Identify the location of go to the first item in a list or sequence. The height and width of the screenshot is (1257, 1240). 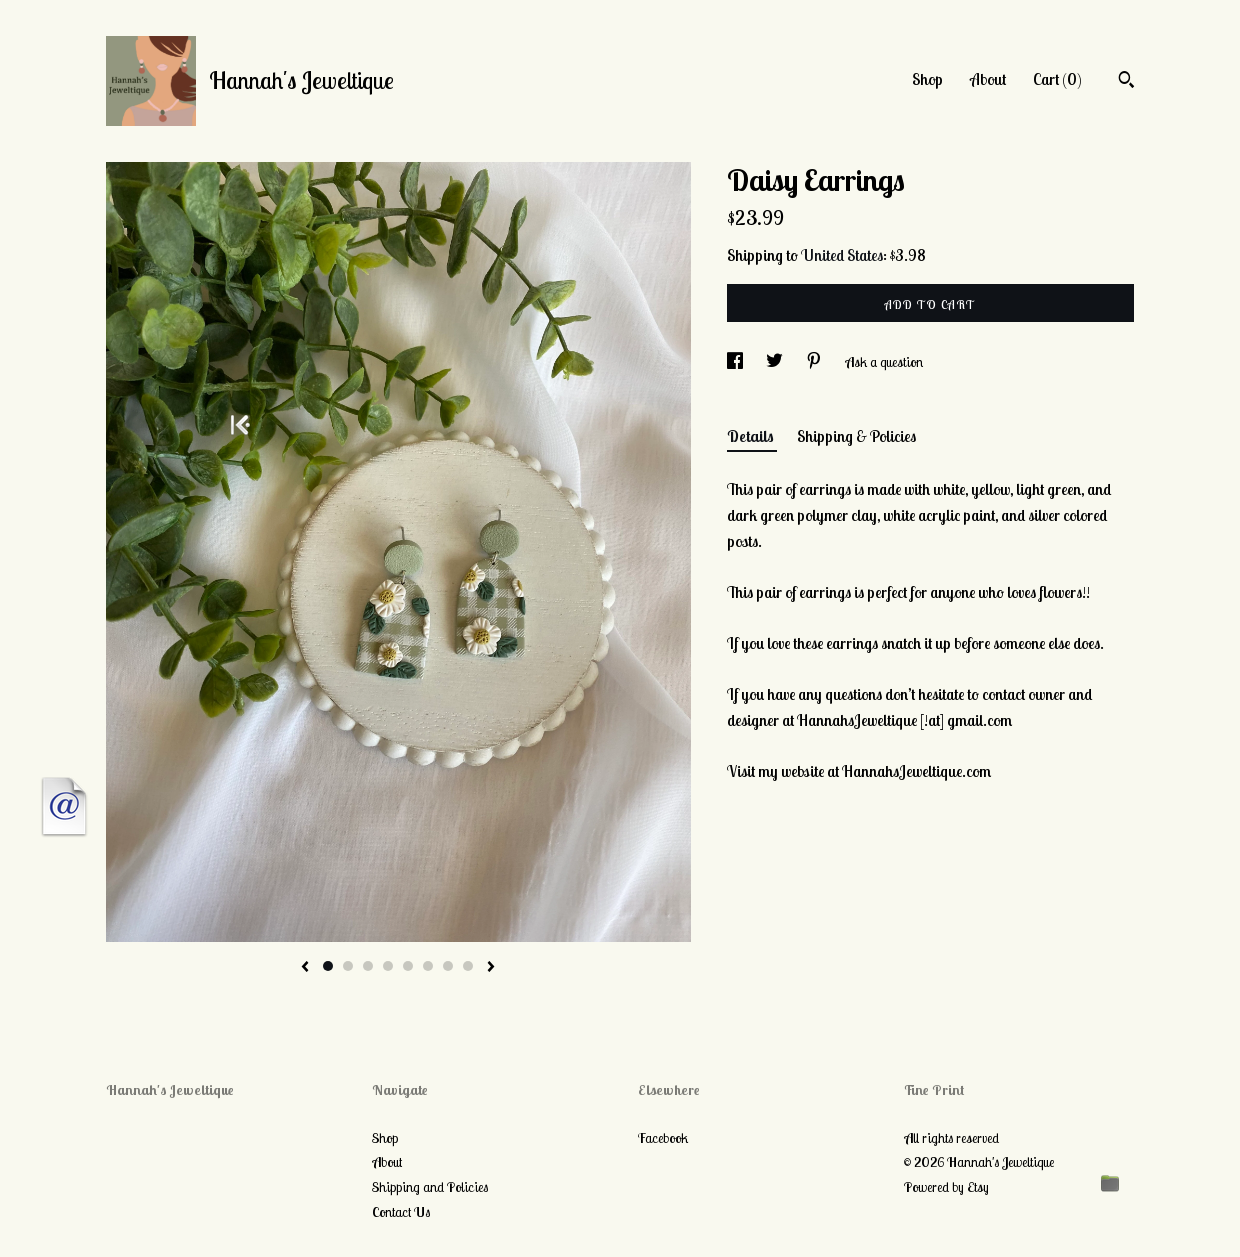
(240, 425).